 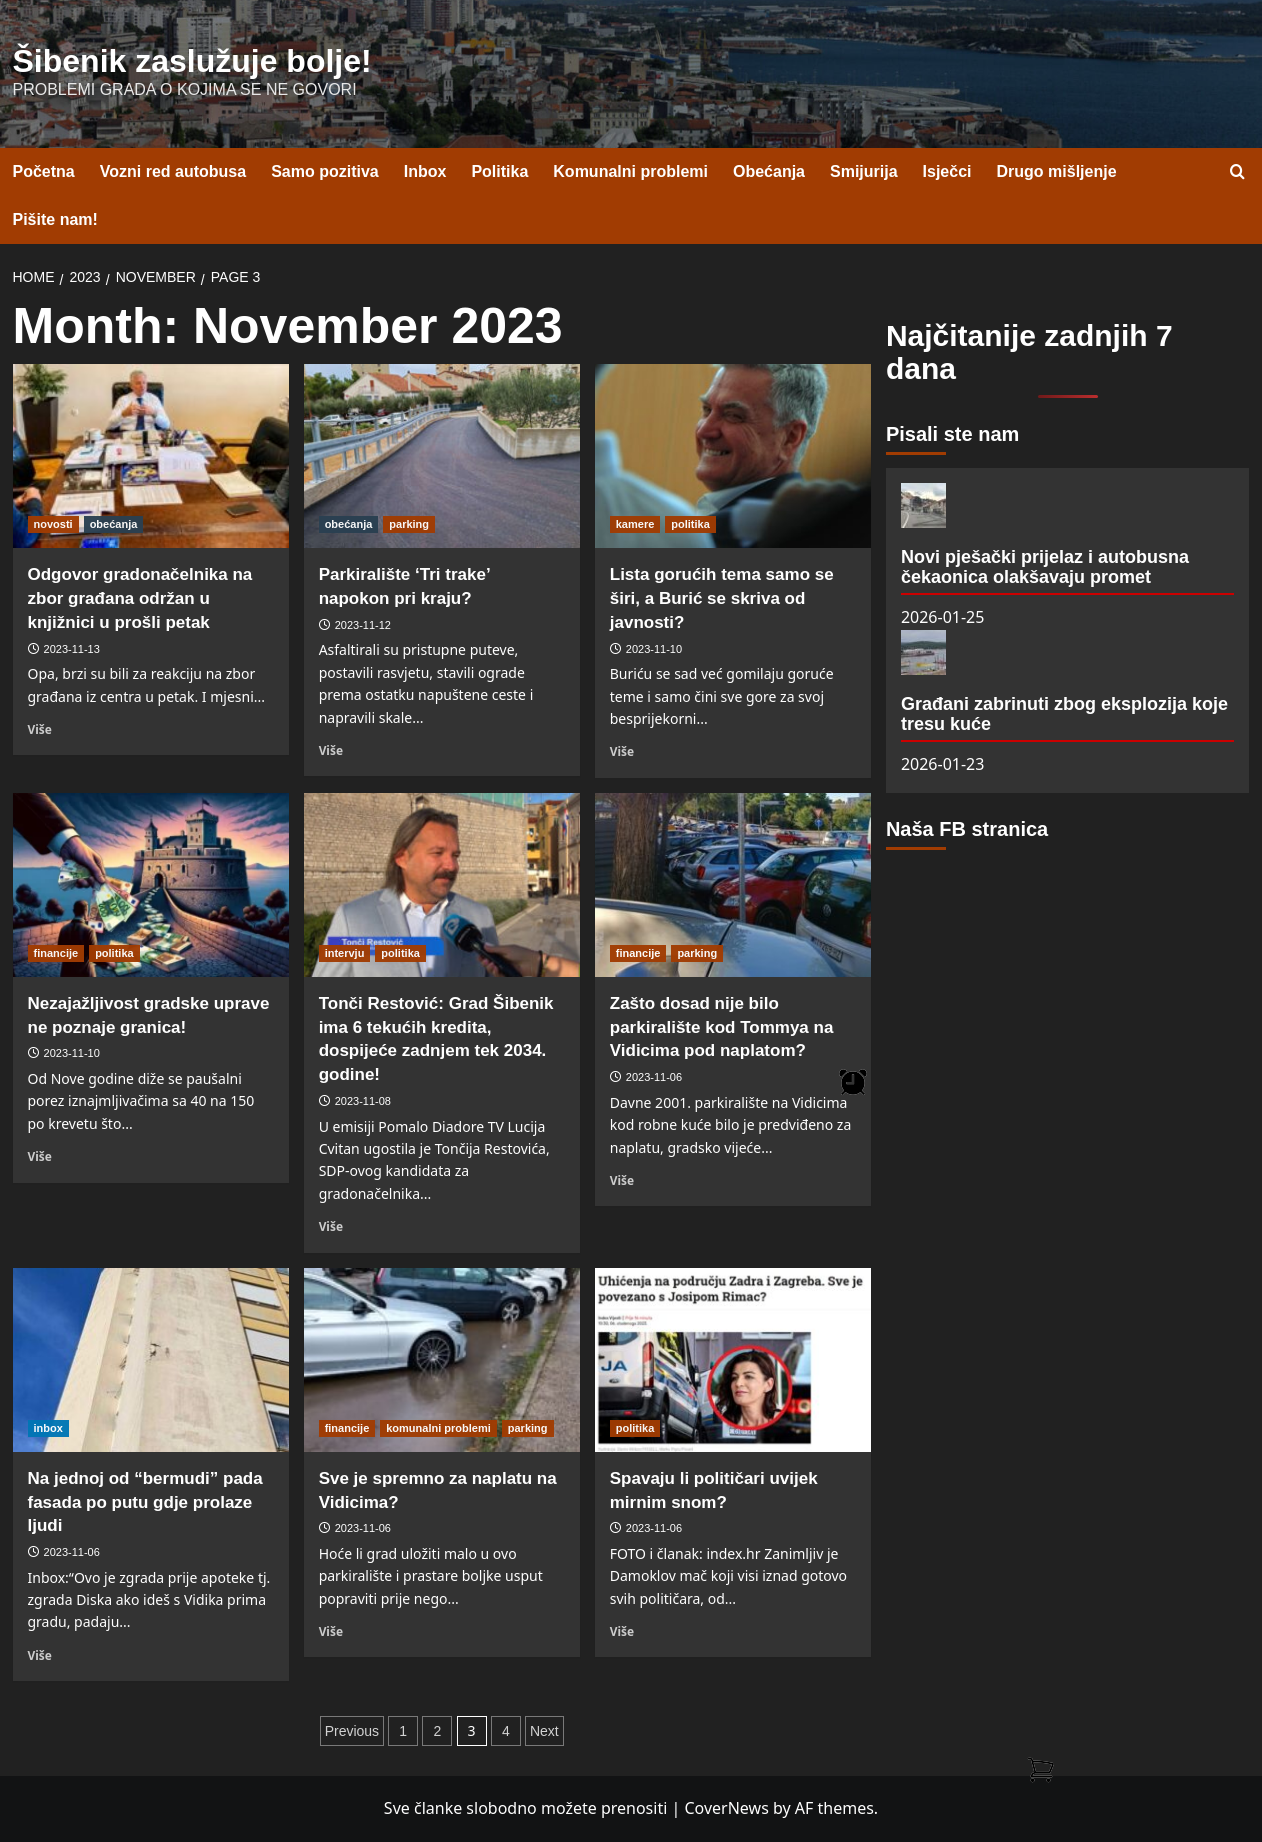 I want to click on view your shopping cart, so click(x=1041, y=1770).